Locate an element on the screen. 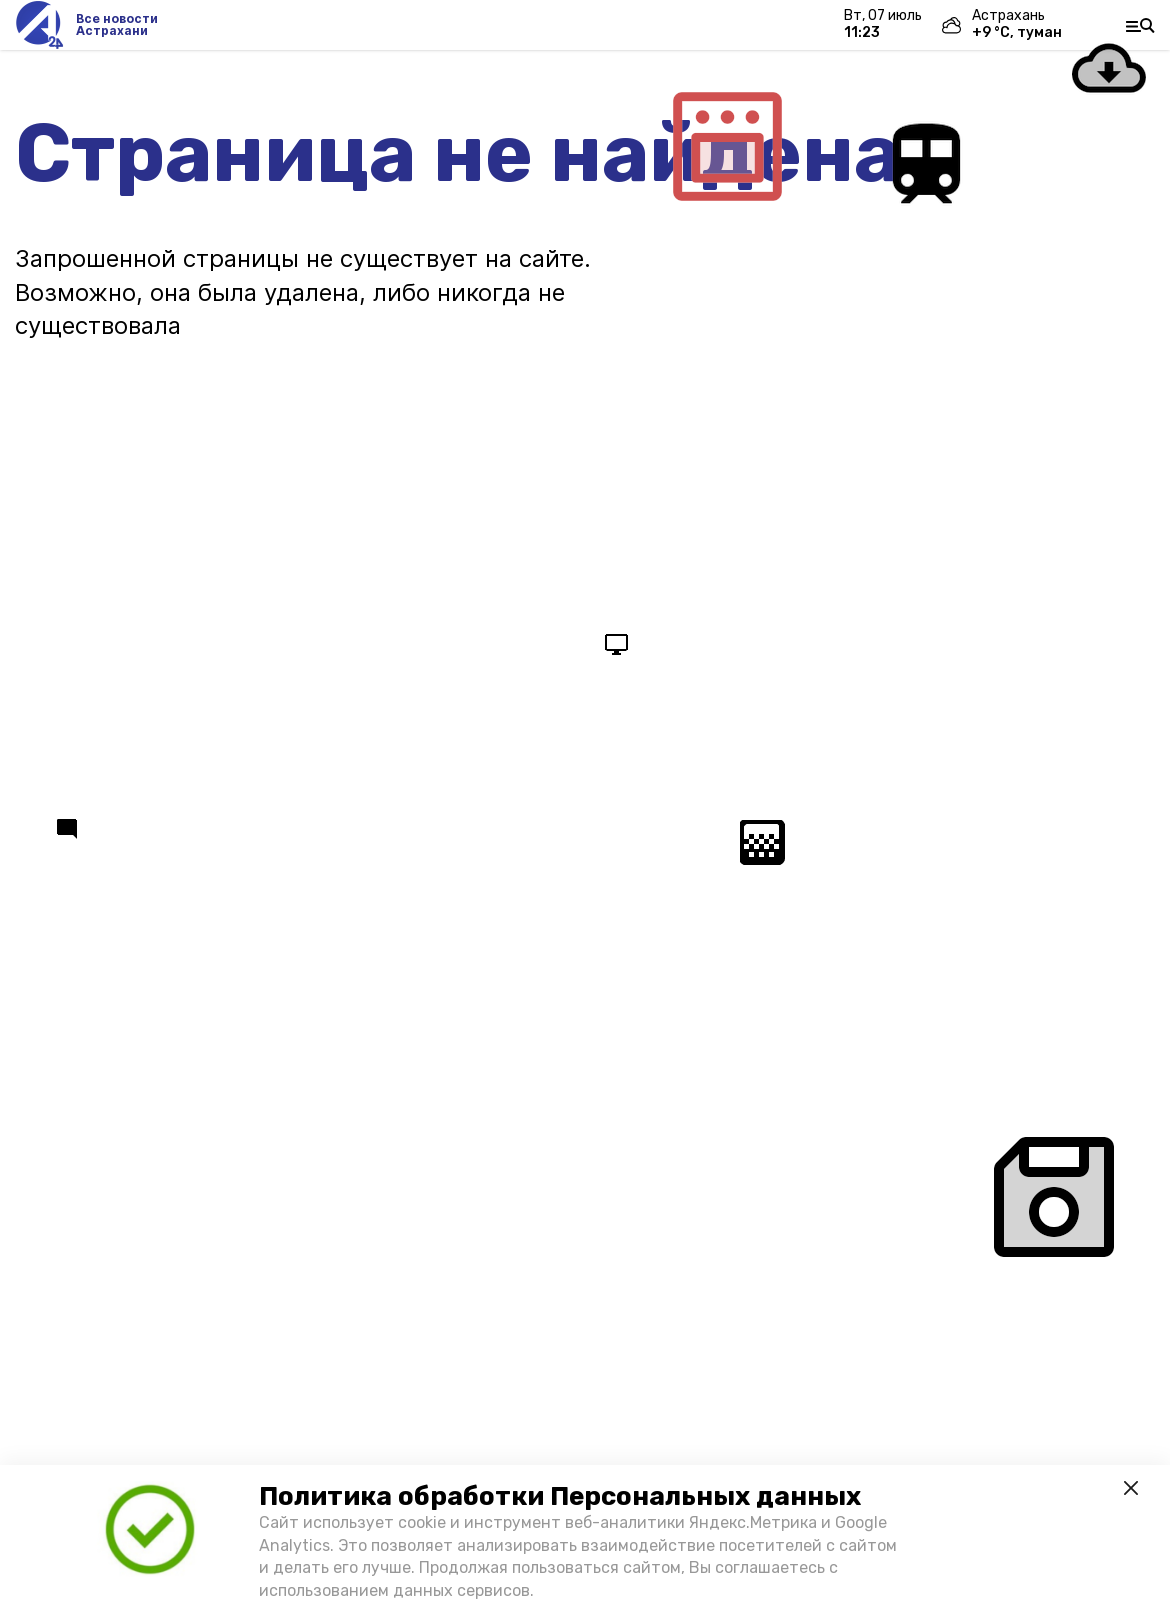  apply a gradient effect to an image is located at coordinates (762, 842).